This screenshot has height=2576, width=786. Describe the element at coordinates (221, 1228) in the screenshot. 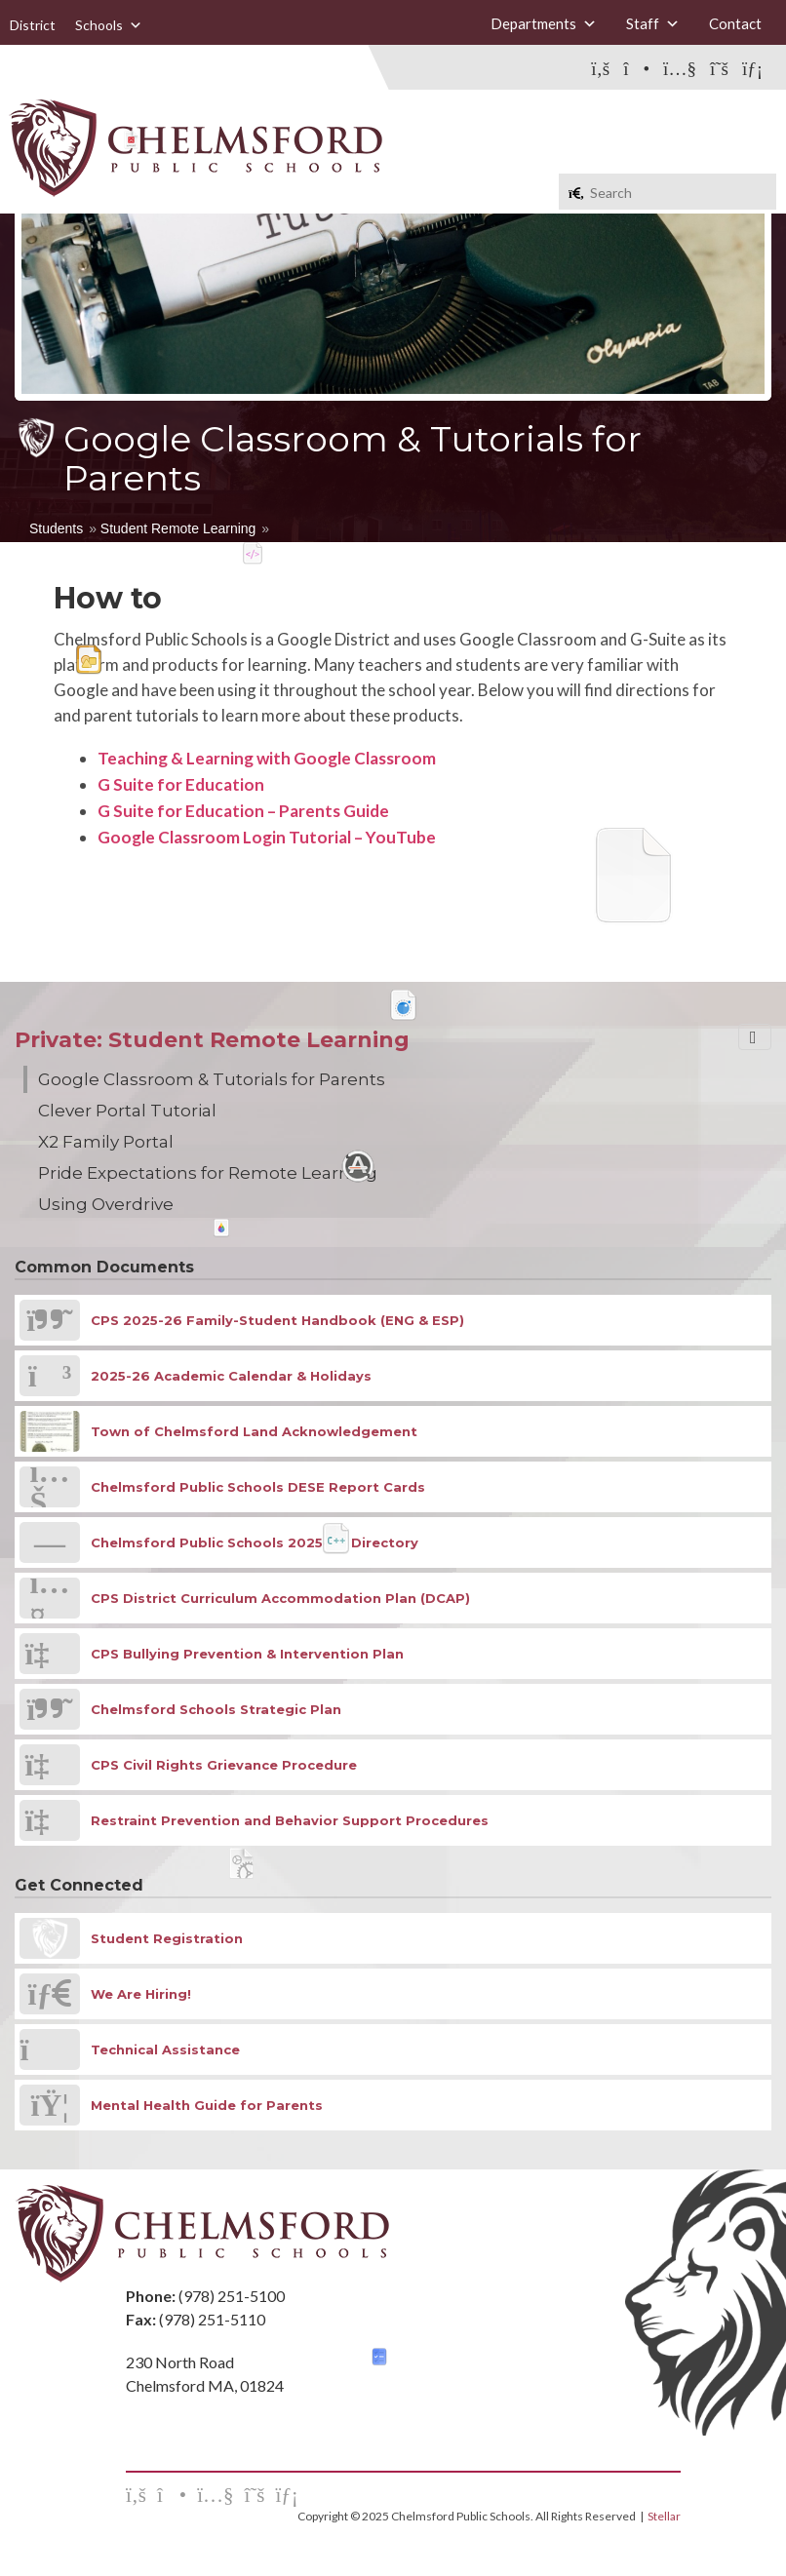

I see `it87 hardware monitoring sensor data file` at that location.